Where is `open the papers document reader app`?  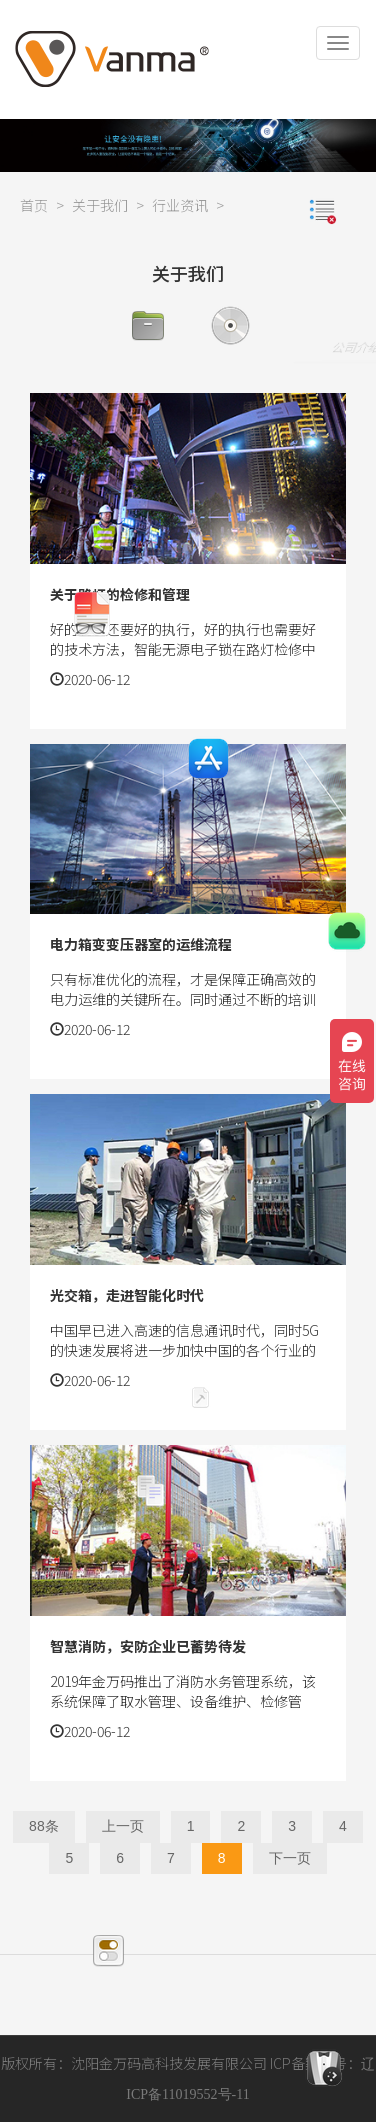
open the papers document reader app is located at coordinates (92, 614).